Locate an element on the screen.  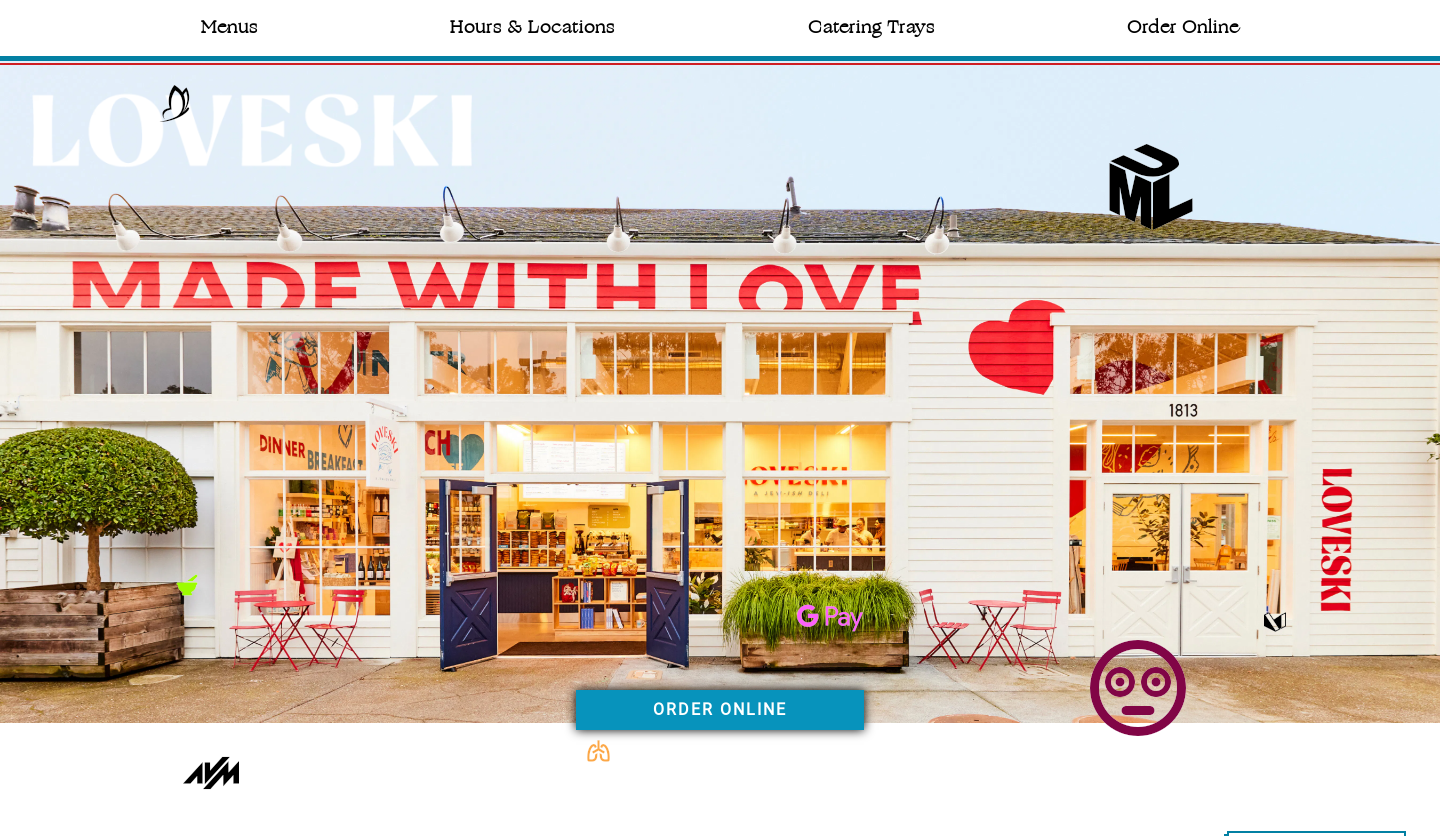
pay with google pay is located at coordinates (830, 618).